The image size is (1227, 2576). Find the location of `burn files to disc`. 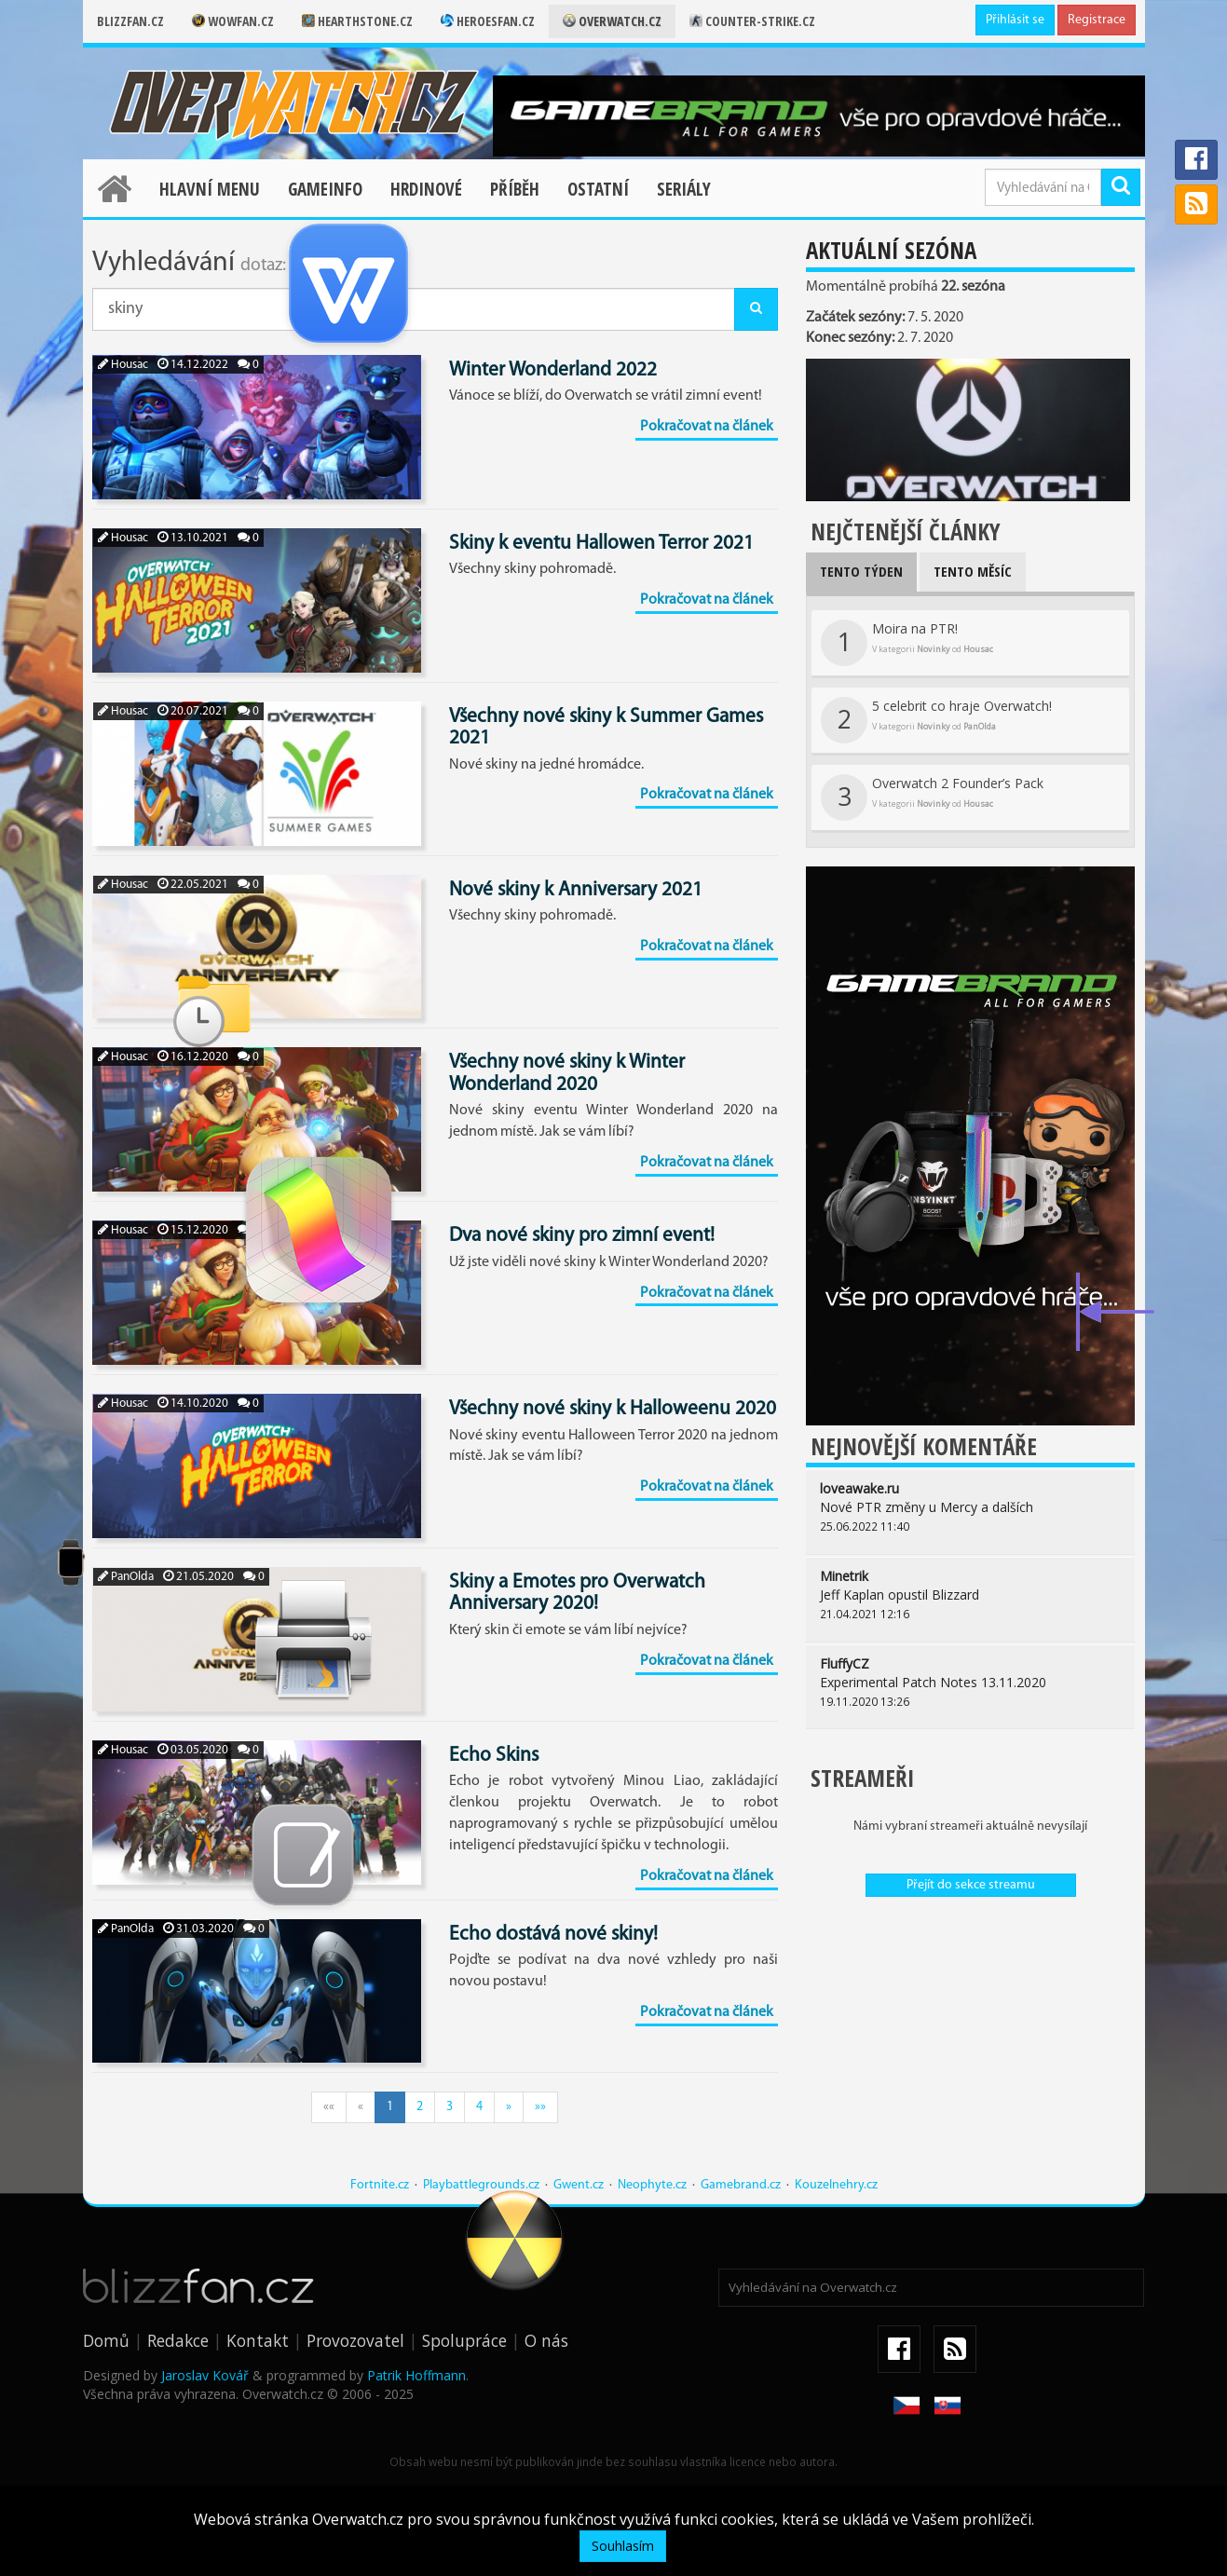

burn files to disc is located at coordinates (514, 2238).